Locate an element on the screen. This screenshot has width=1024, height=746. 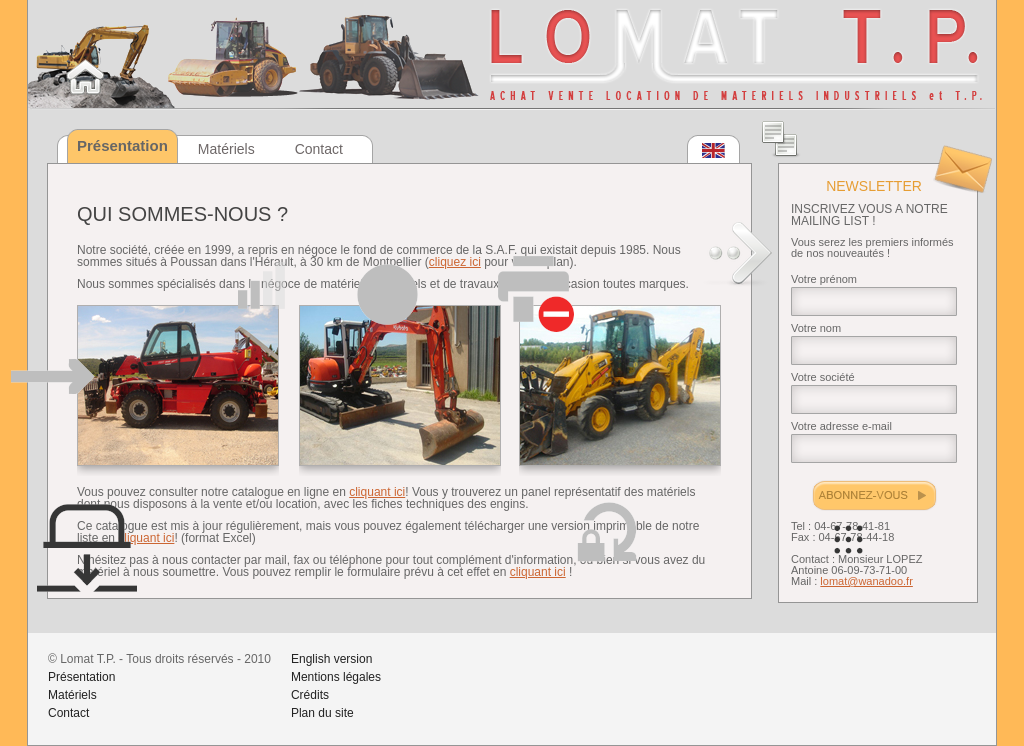
start recording audio or video is located at coordinates (387, 294).